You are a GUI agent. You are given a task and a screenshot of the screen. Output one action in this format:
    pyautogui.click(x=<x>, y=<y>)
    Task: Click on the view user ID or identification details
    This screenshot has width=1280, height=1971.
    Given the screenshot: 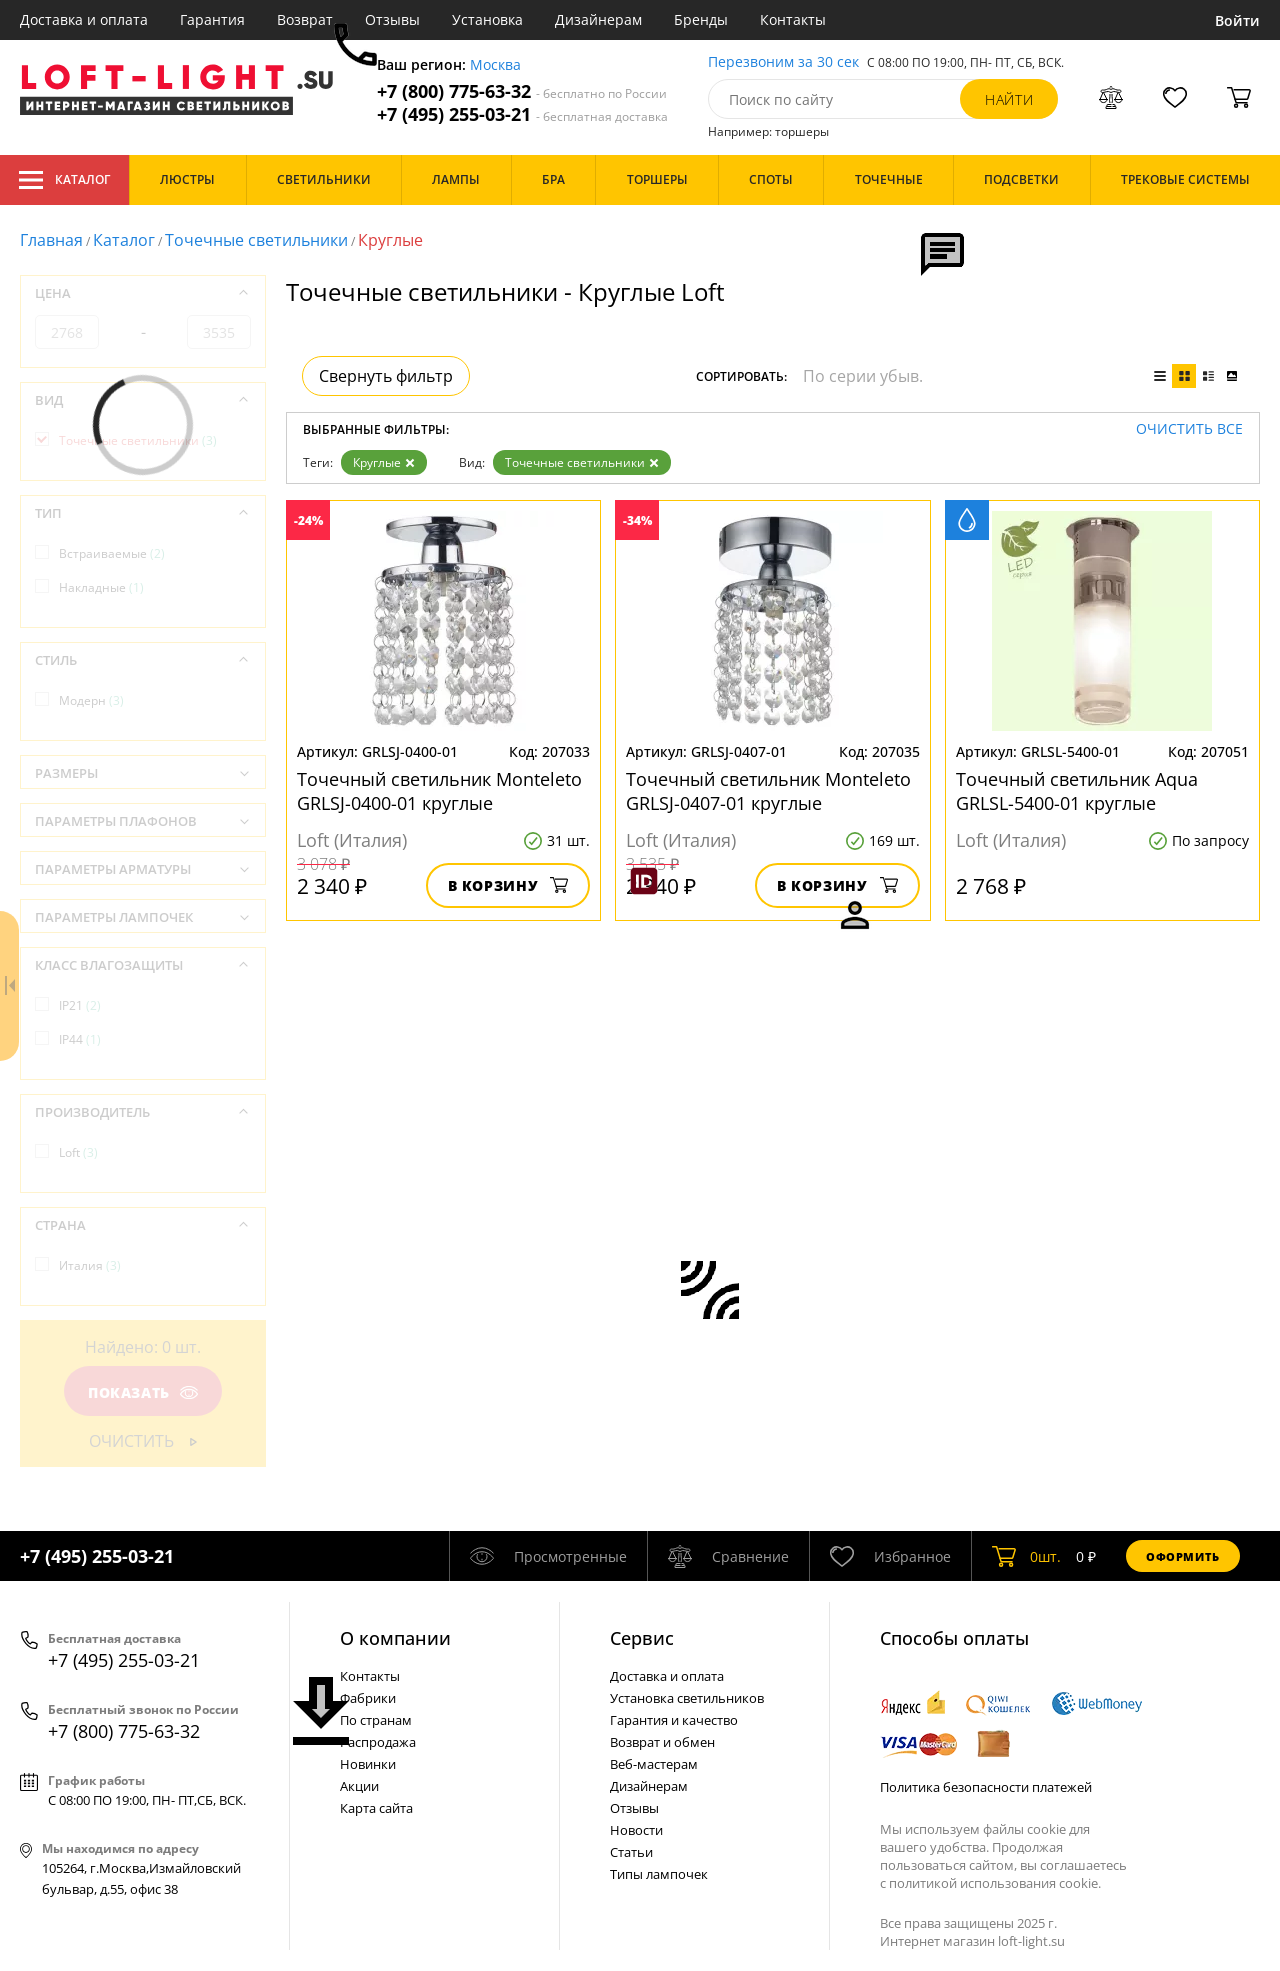 What is the action you would take?
    pyautogui.click(x=644, y=881)
    